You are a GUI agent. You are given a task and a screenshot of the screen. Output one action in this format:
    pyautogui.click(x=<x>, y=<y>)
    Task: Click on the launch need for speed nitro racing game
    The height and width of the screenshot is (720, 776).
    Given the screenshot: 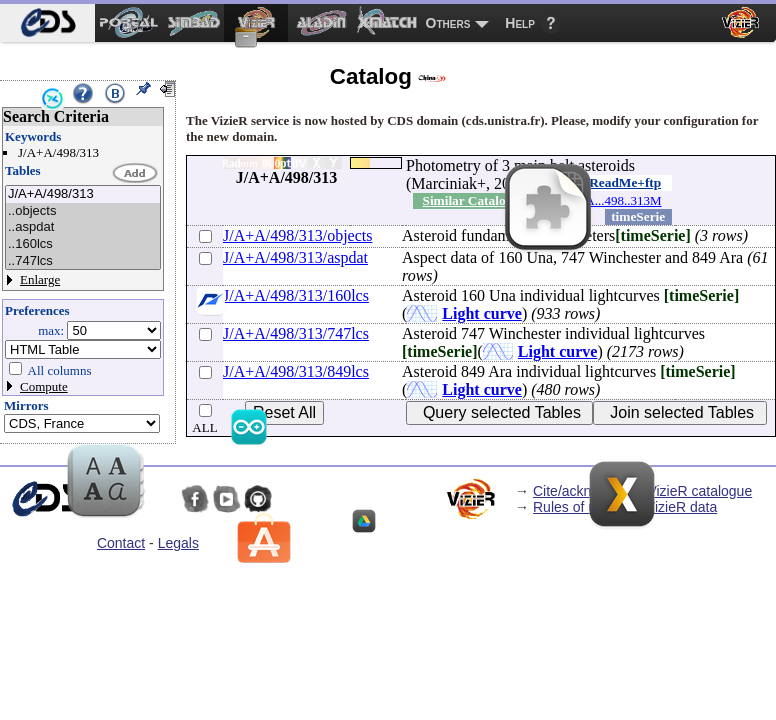 What is the action you would take?
    pyautogui.click(x=210, y=300)
    